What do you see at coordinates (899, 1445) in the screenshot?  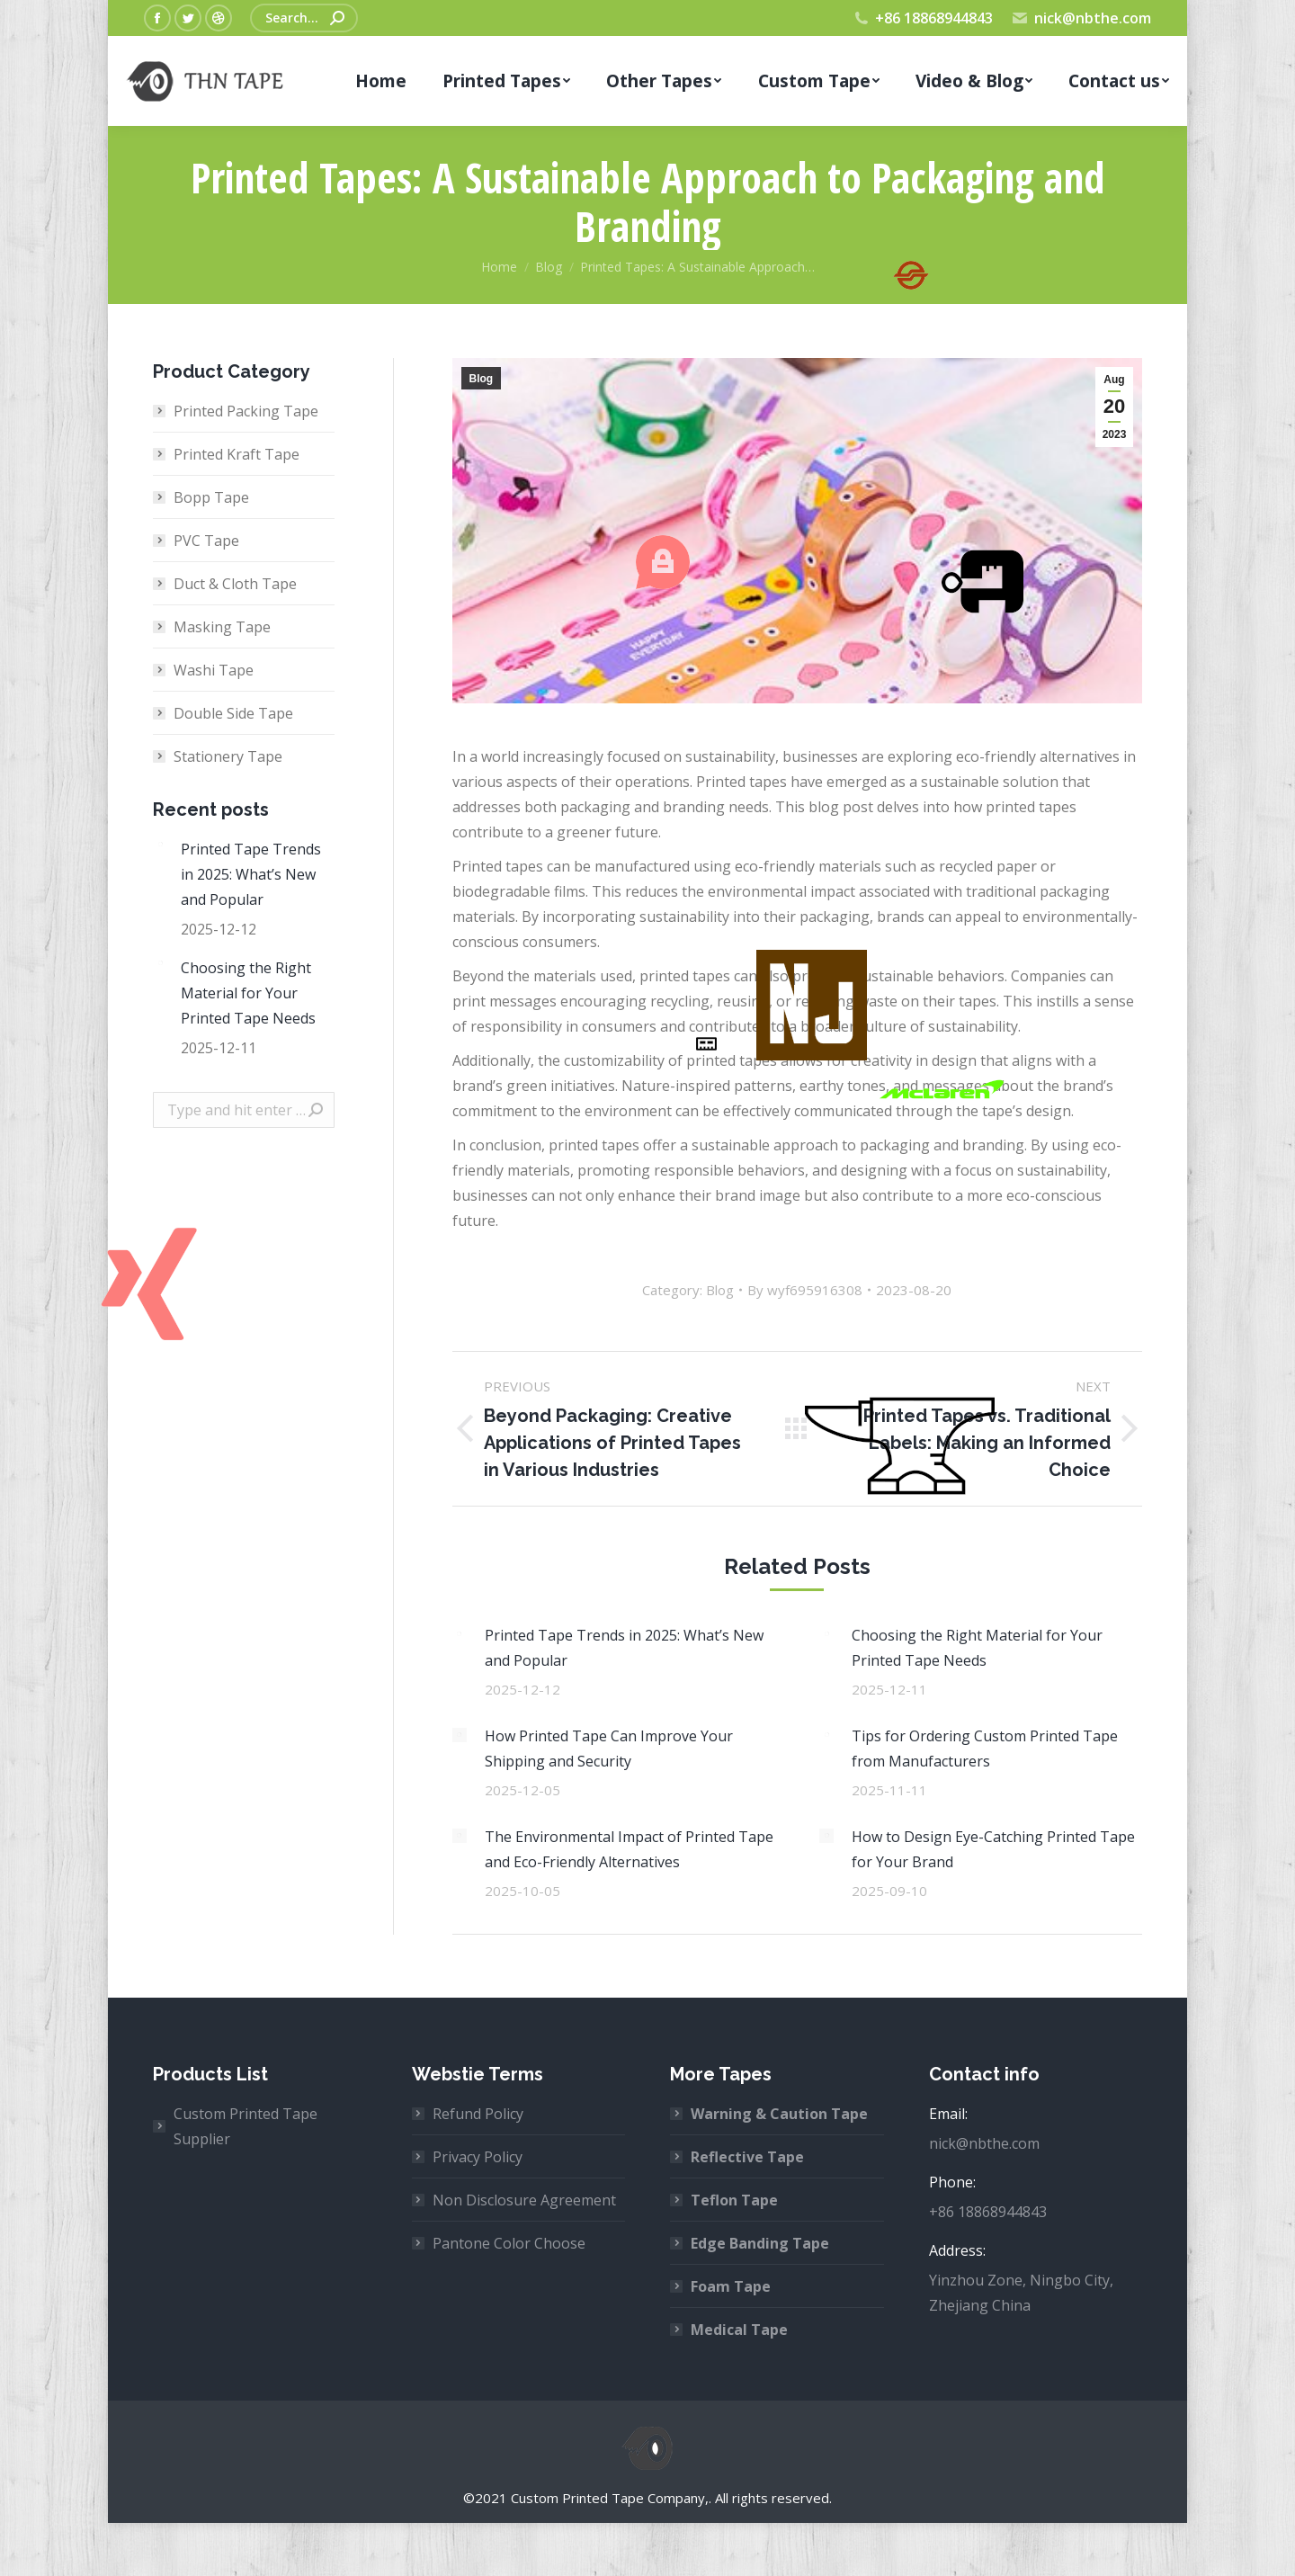 I see `conda-forge community package repository` at bounding box center [899, 1445].